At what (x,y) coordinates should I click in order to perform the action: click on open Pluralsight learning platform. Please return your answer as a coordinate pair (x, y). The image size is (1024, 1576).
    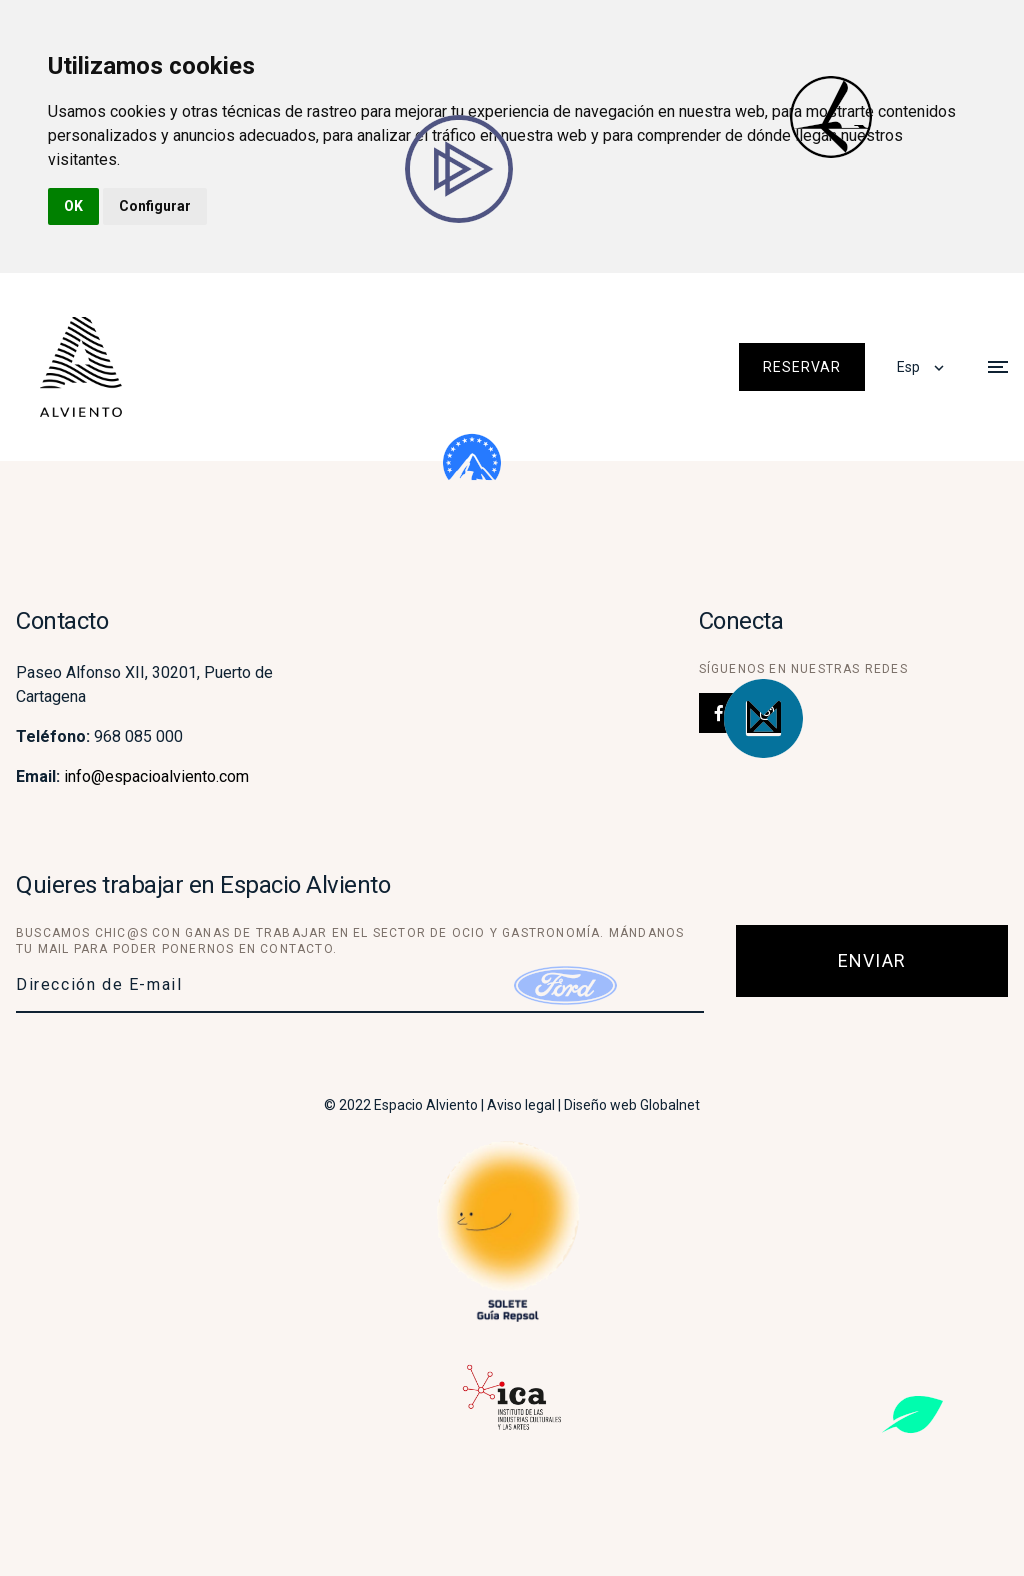
    Looking at the image, I should click on (459, 169).